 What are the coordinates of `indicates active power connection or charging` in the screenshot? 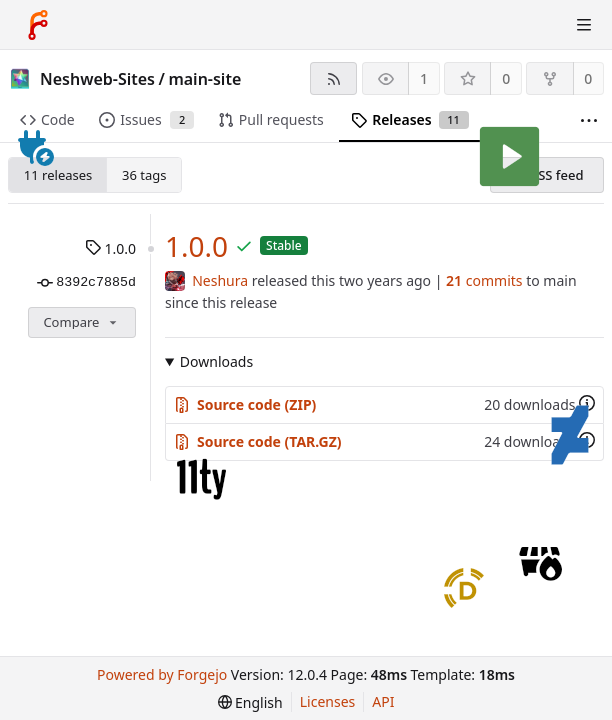 It's located at (34, 148).